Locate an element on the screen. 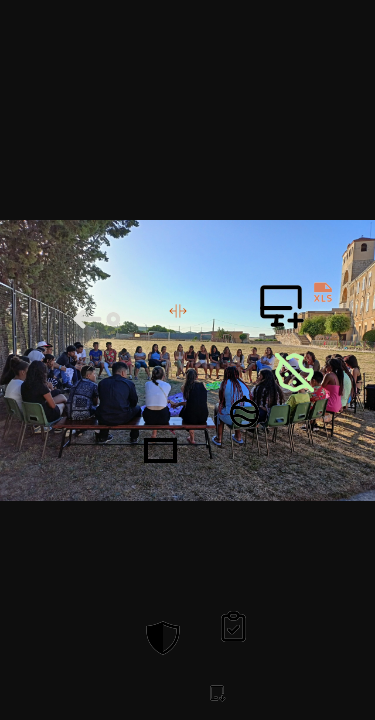 Image resolution: width=375 pixels, height=720 pixels. holiday or seasonal decoration indicator is located at coordinates (244, 411).